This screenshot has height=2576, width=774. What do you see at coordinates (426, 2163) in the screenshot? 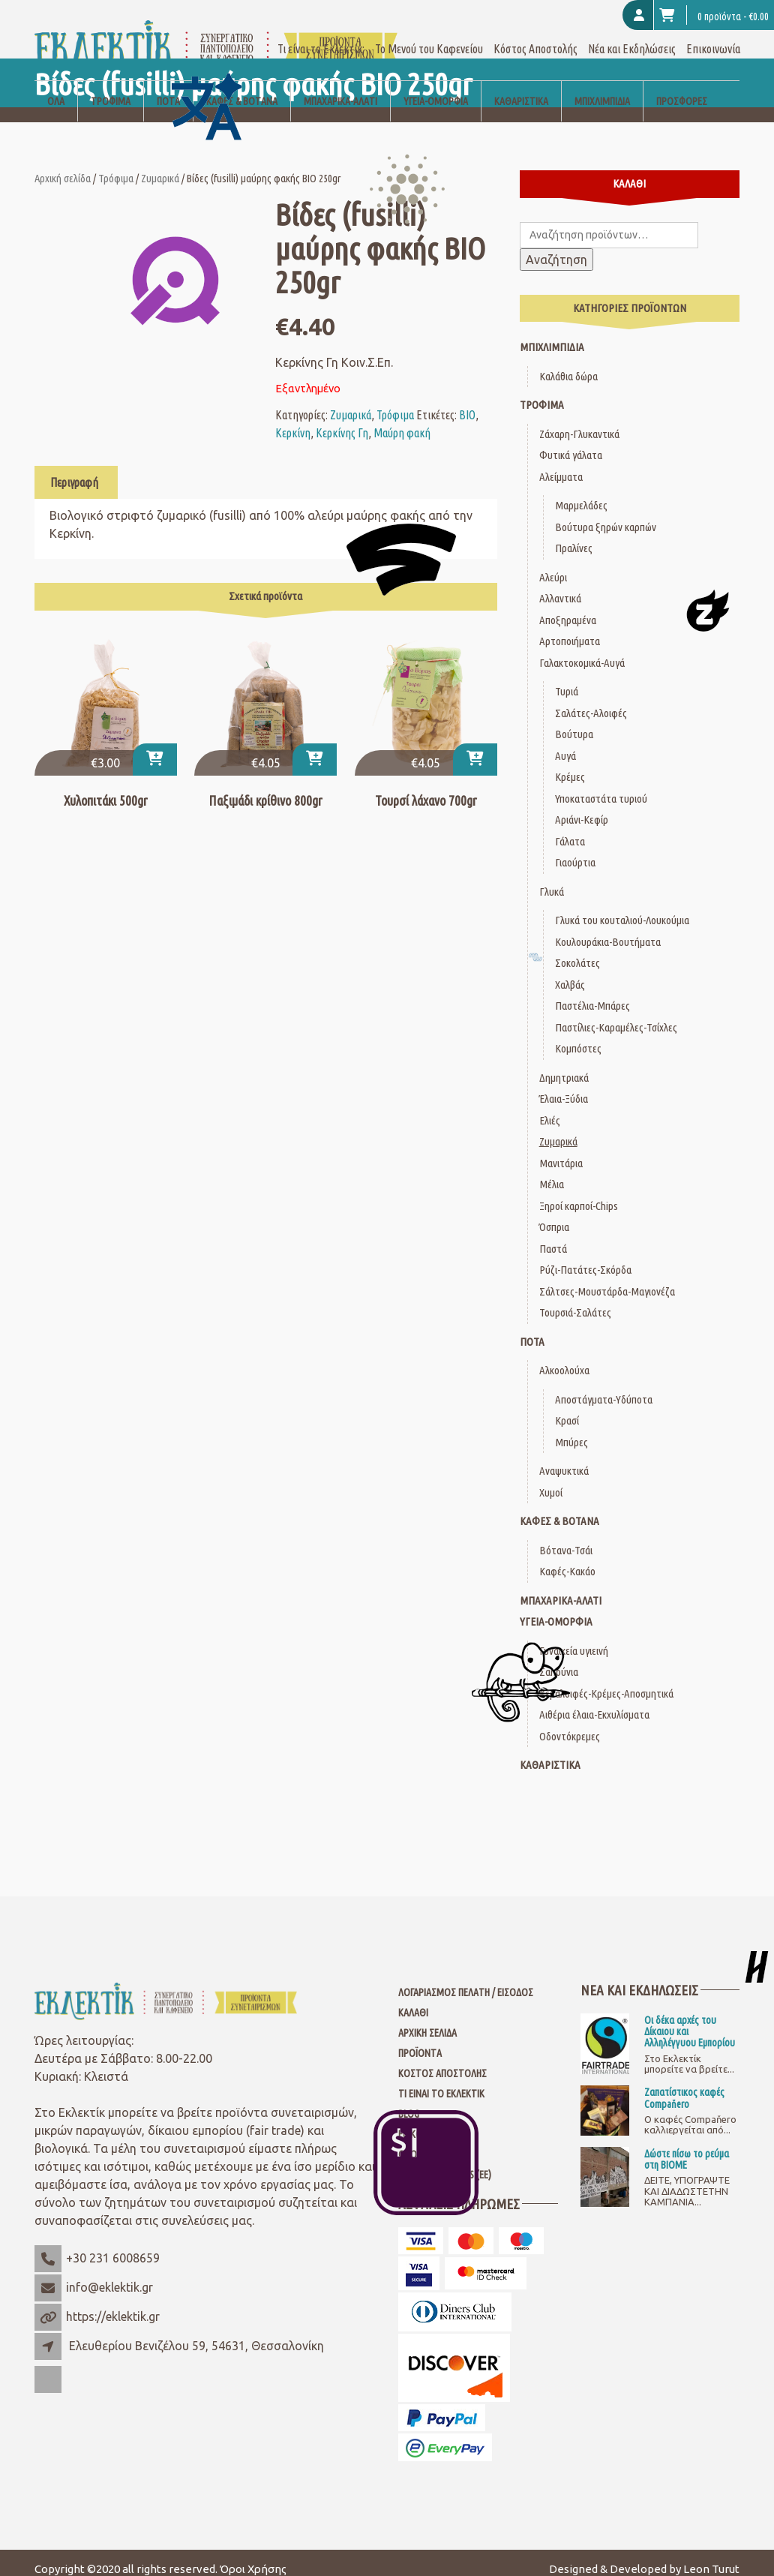
I see `open iTerm2 terminal application` at bounding box center [426, 2163].